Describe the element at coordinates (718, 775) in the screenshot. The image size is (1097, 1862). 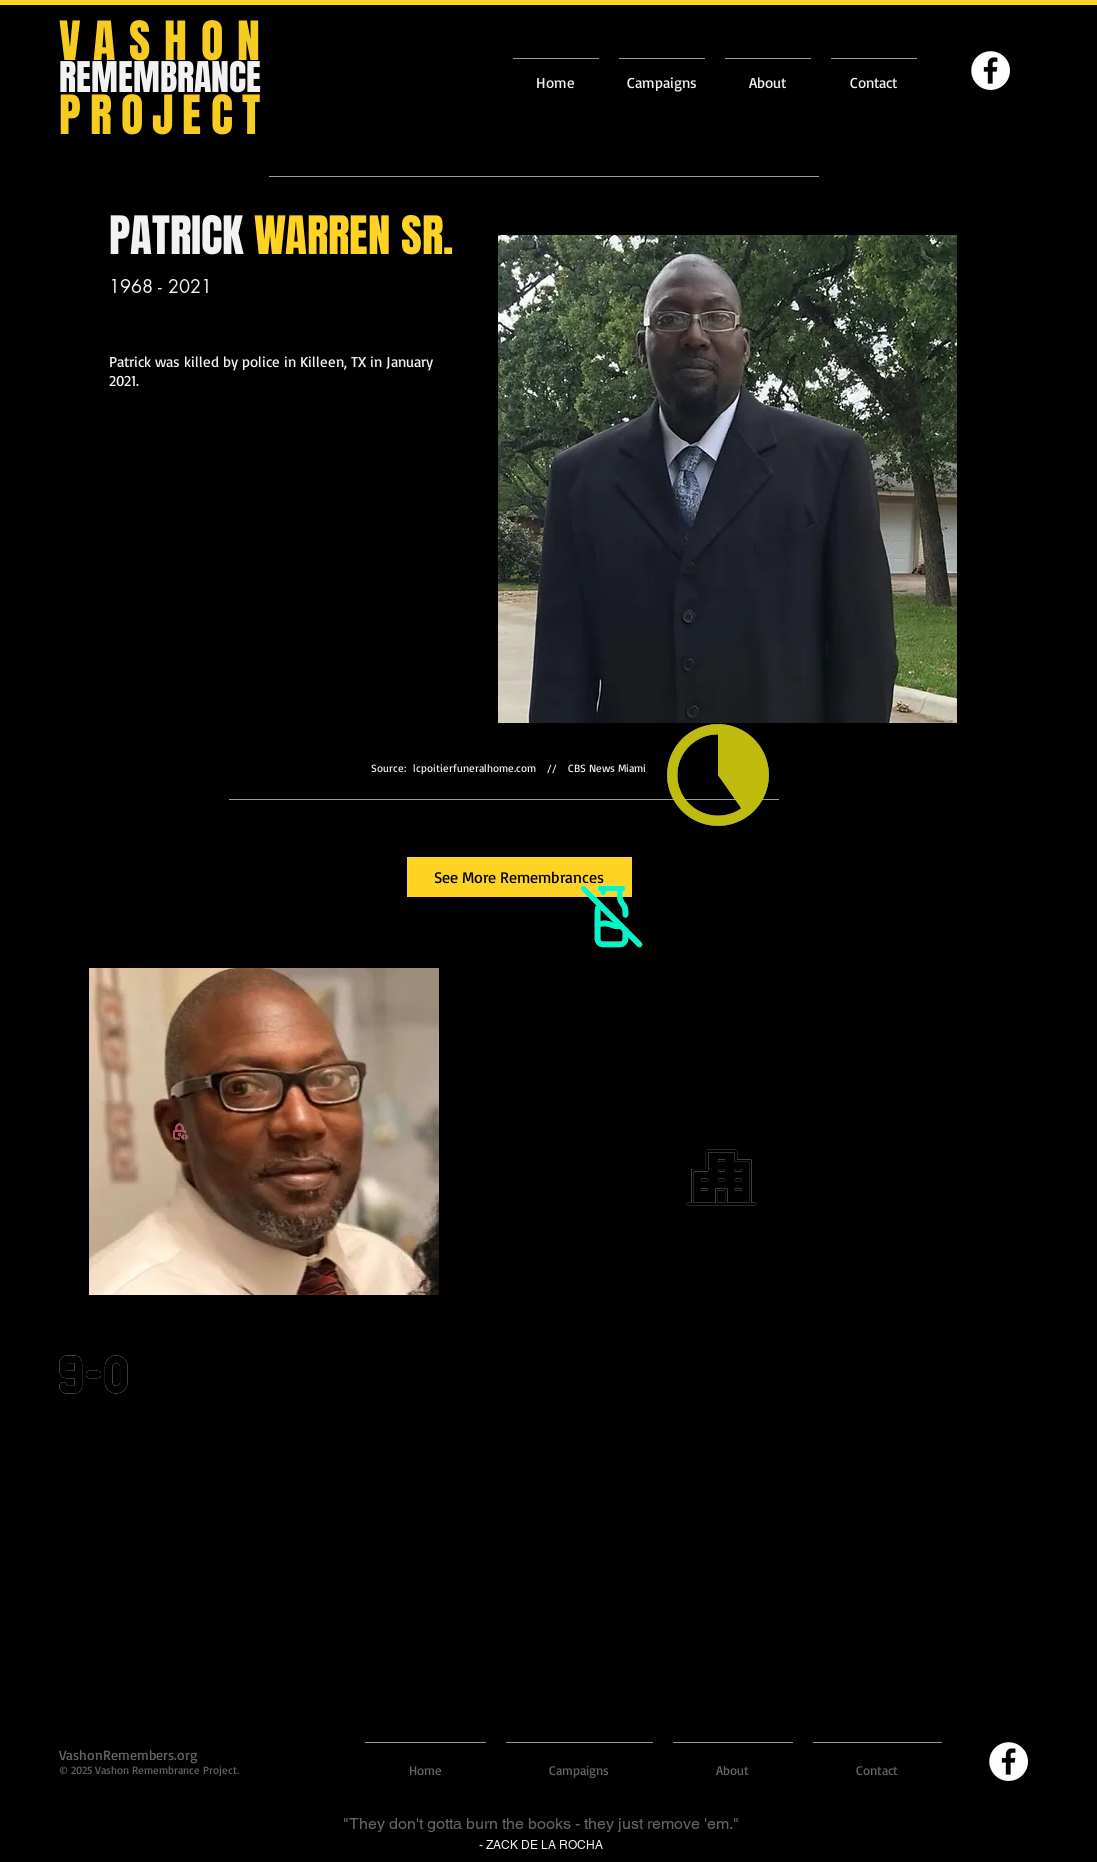
I see `indicates 40% progress or completion` at that location.